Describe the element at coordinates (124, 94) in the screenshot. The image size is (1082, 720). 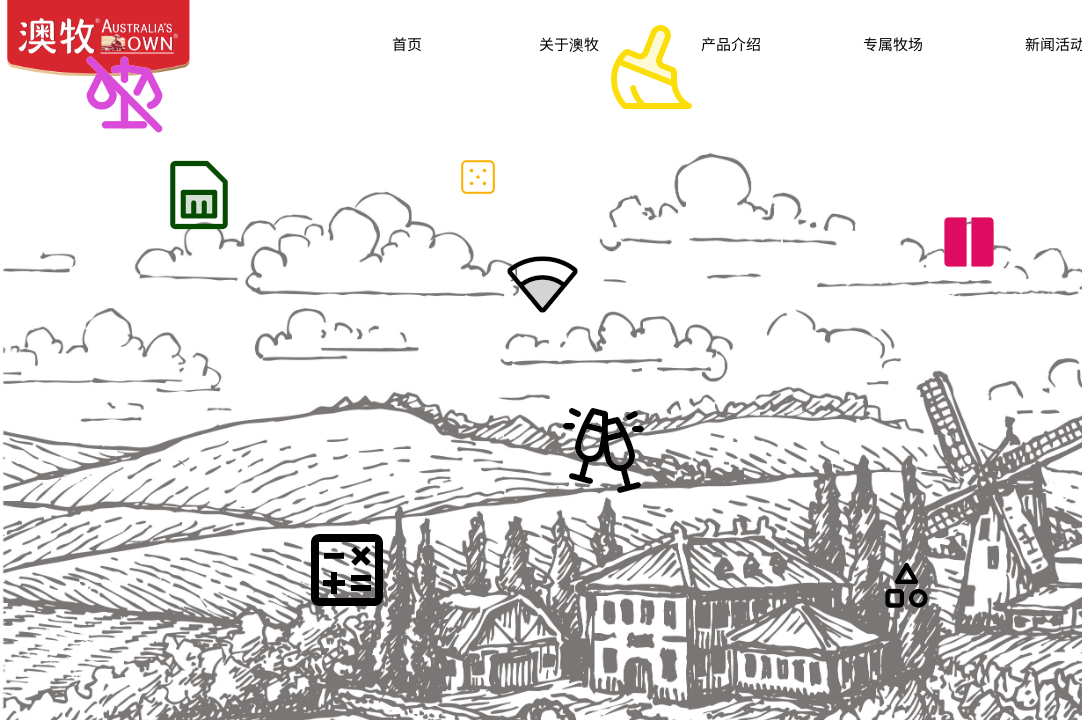
I see `disable weight or measurement tracking` at that location.